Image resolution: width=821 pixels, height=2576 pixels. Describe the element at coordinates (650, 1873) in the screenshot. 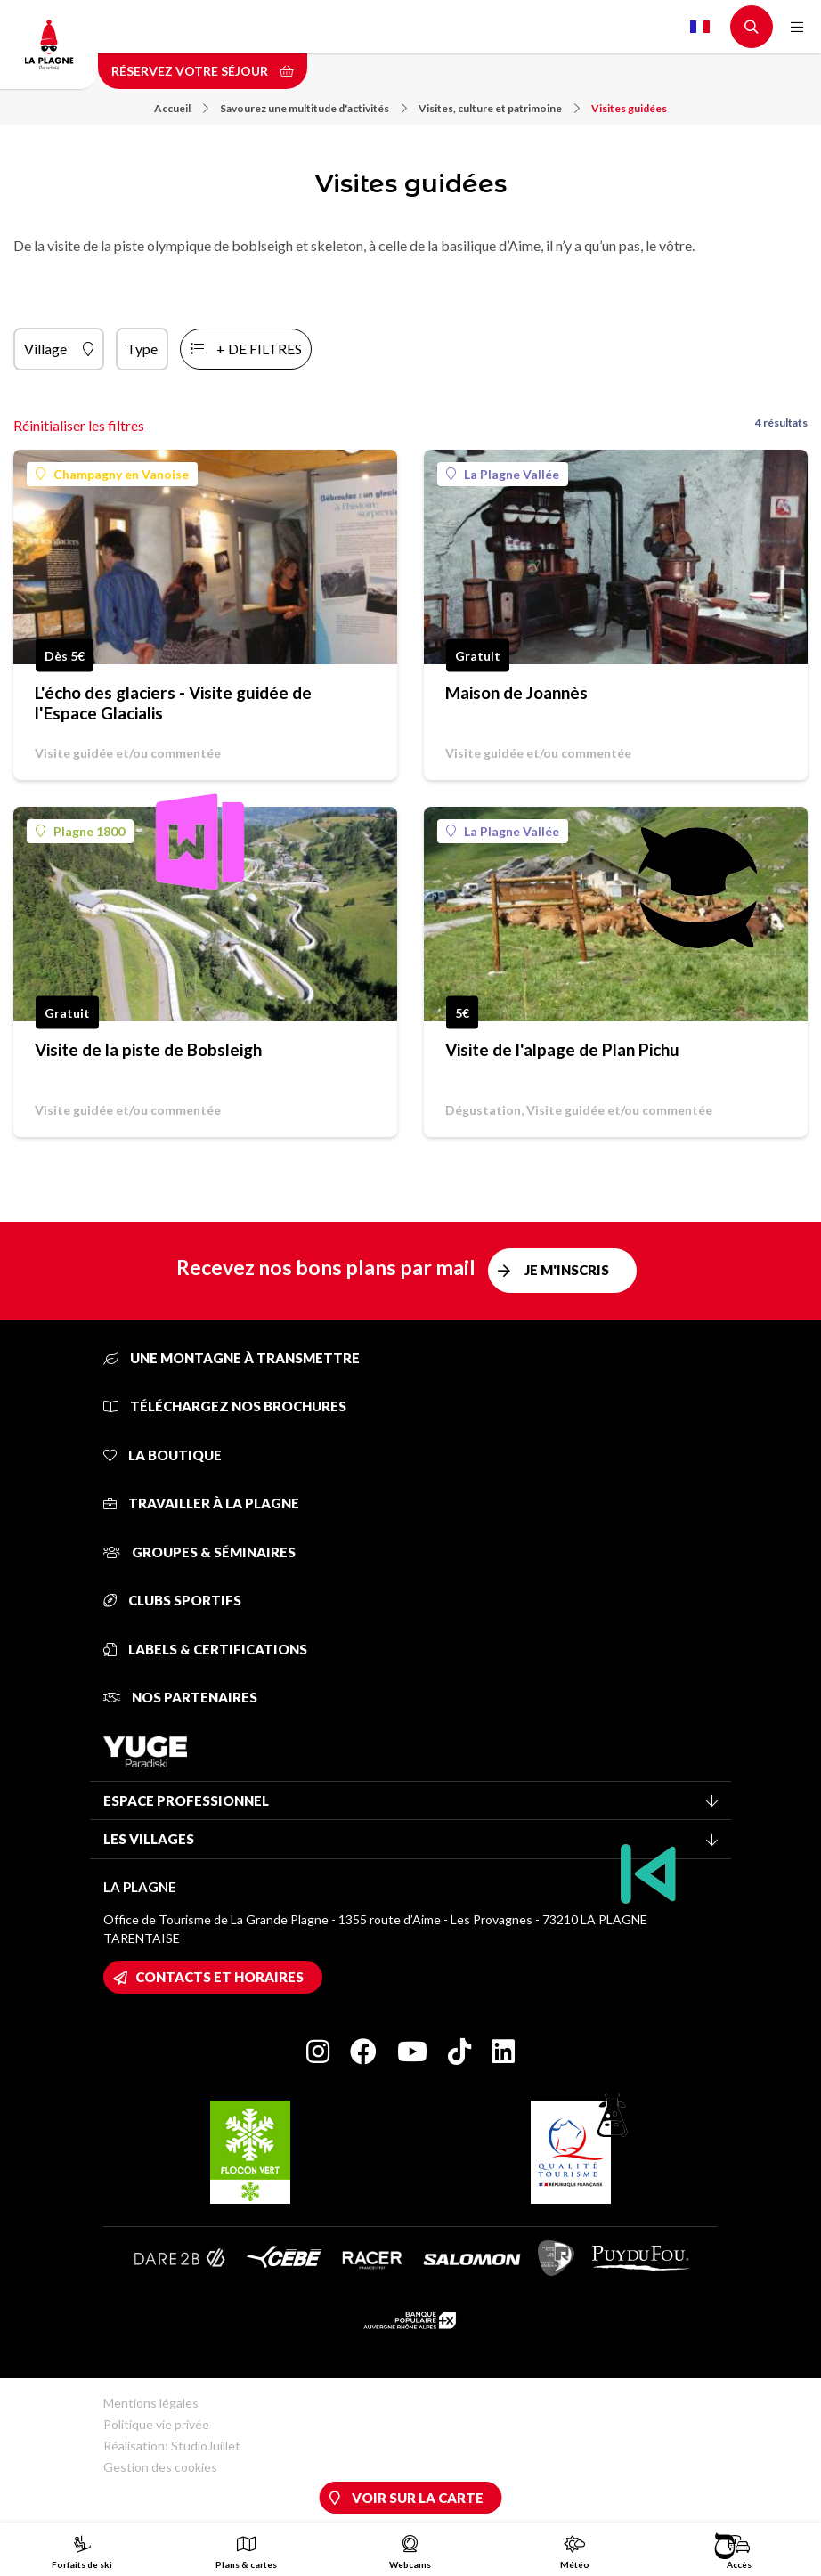

I see `skip to previous track` at that location.